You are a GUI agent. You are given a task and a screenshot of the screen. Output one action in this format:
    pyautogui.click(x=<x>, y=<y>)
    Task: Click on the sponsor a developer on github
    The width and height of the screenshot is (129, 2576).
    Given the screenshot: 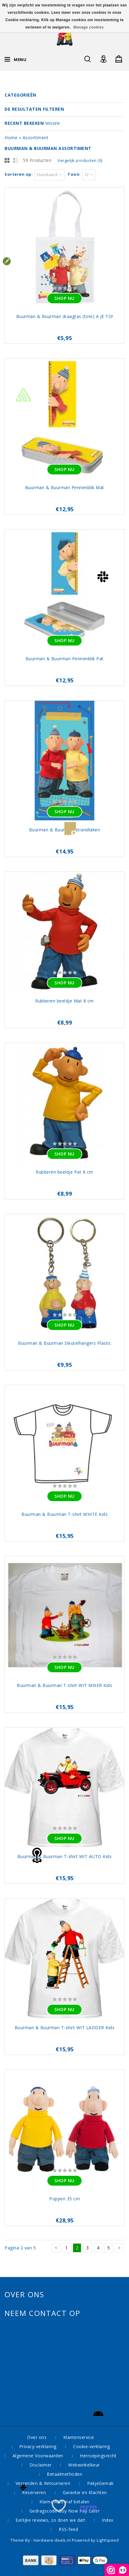 What is the action you would take?
    pyautogui.click(x=59, y=2506)
    